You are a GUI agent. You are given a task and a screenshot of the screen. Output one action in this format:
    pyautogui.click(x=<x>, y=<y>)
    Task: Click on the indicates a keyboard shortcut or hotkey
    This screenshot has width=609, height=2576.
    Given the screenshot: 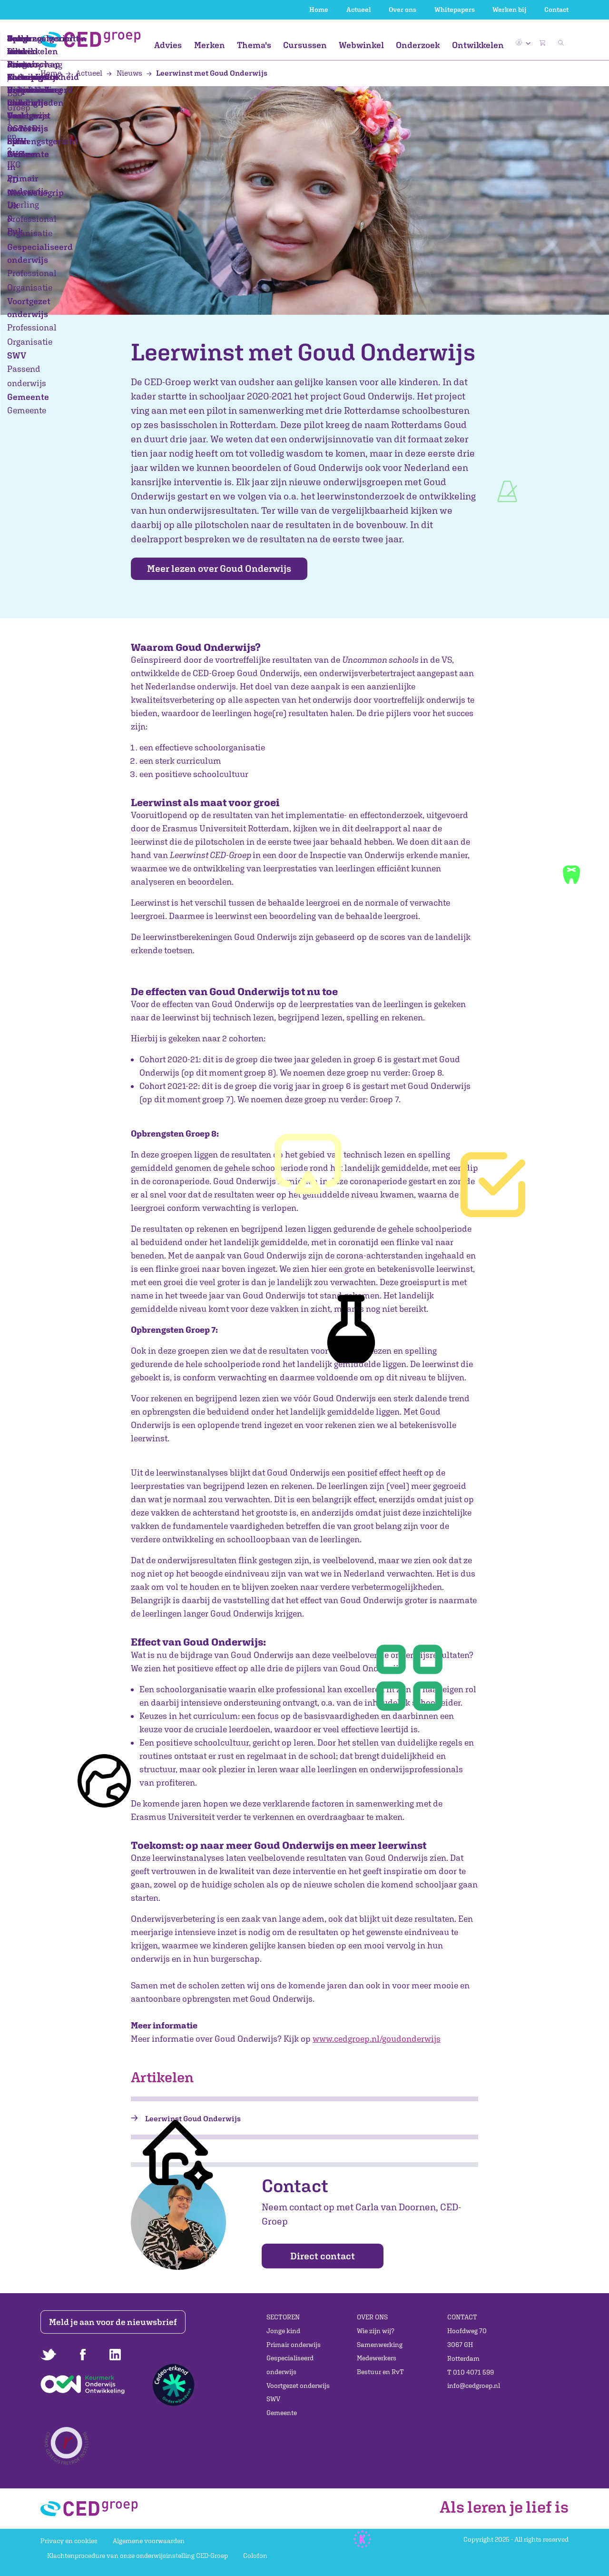 What is the action you would take?
    pyautogui.click(x=362, y=2539)
    